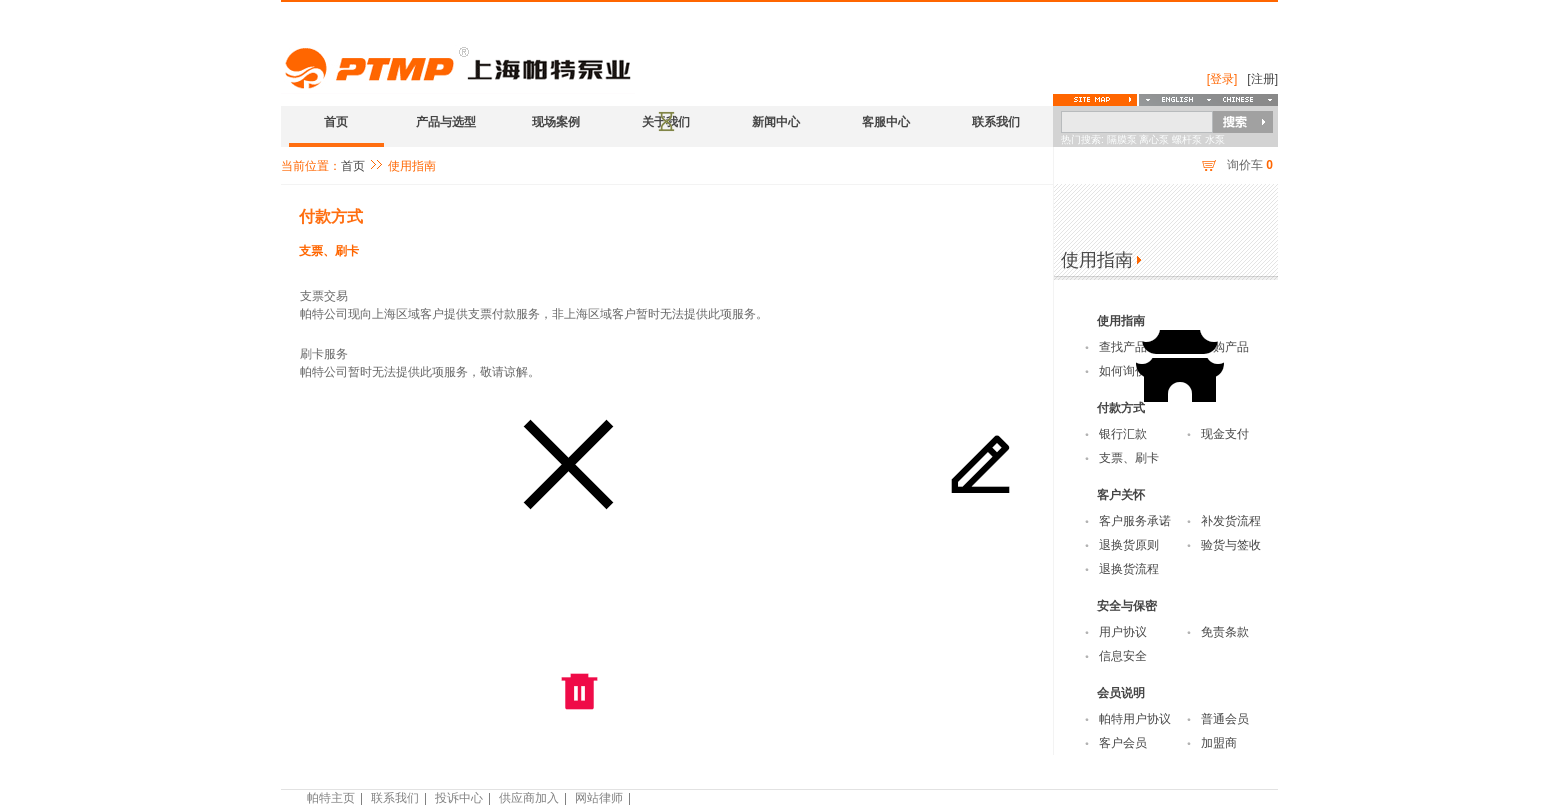 The width and height of the screenshot is (1559, 810). What do you see at coordinates (1180, 366) in the screenshot?
I see `access historical landmarks or monuments` at bounding box center [1180, 366].